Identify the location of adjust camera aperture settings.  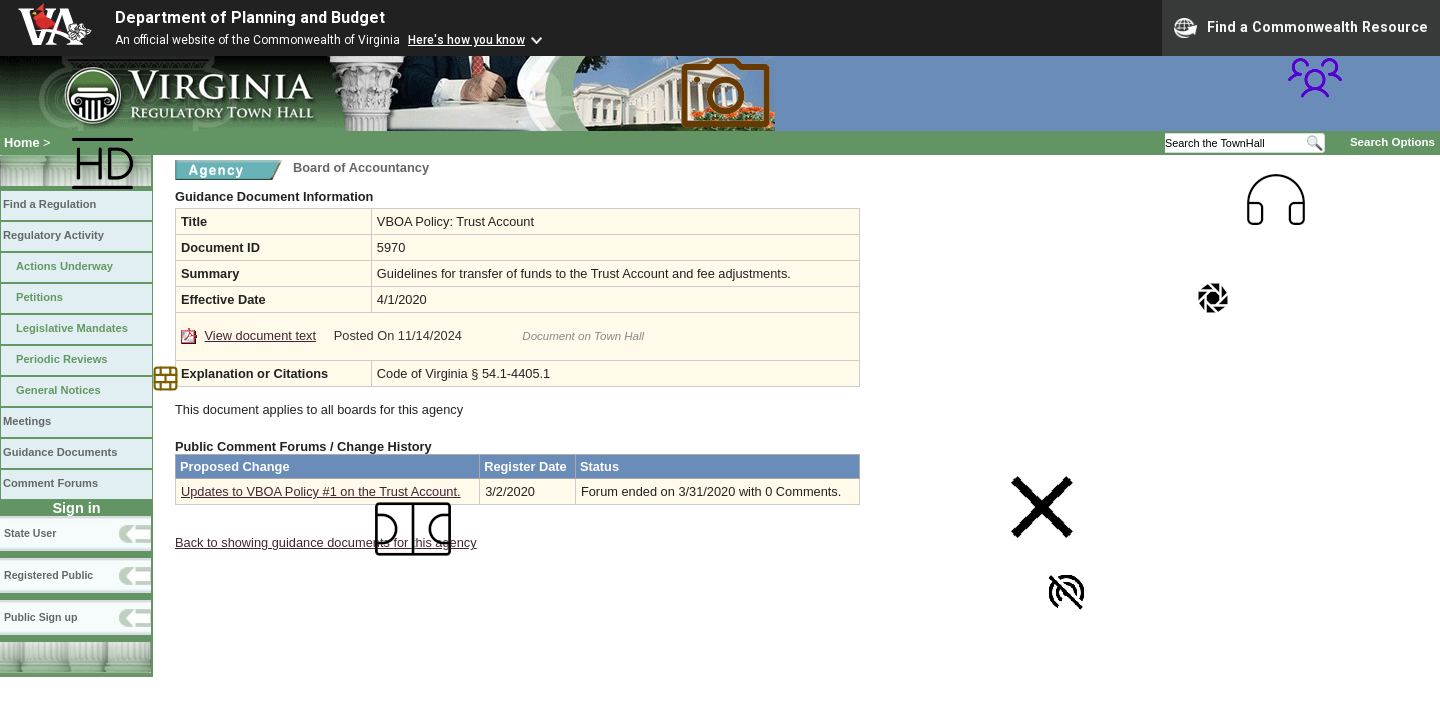
(1213, 298).